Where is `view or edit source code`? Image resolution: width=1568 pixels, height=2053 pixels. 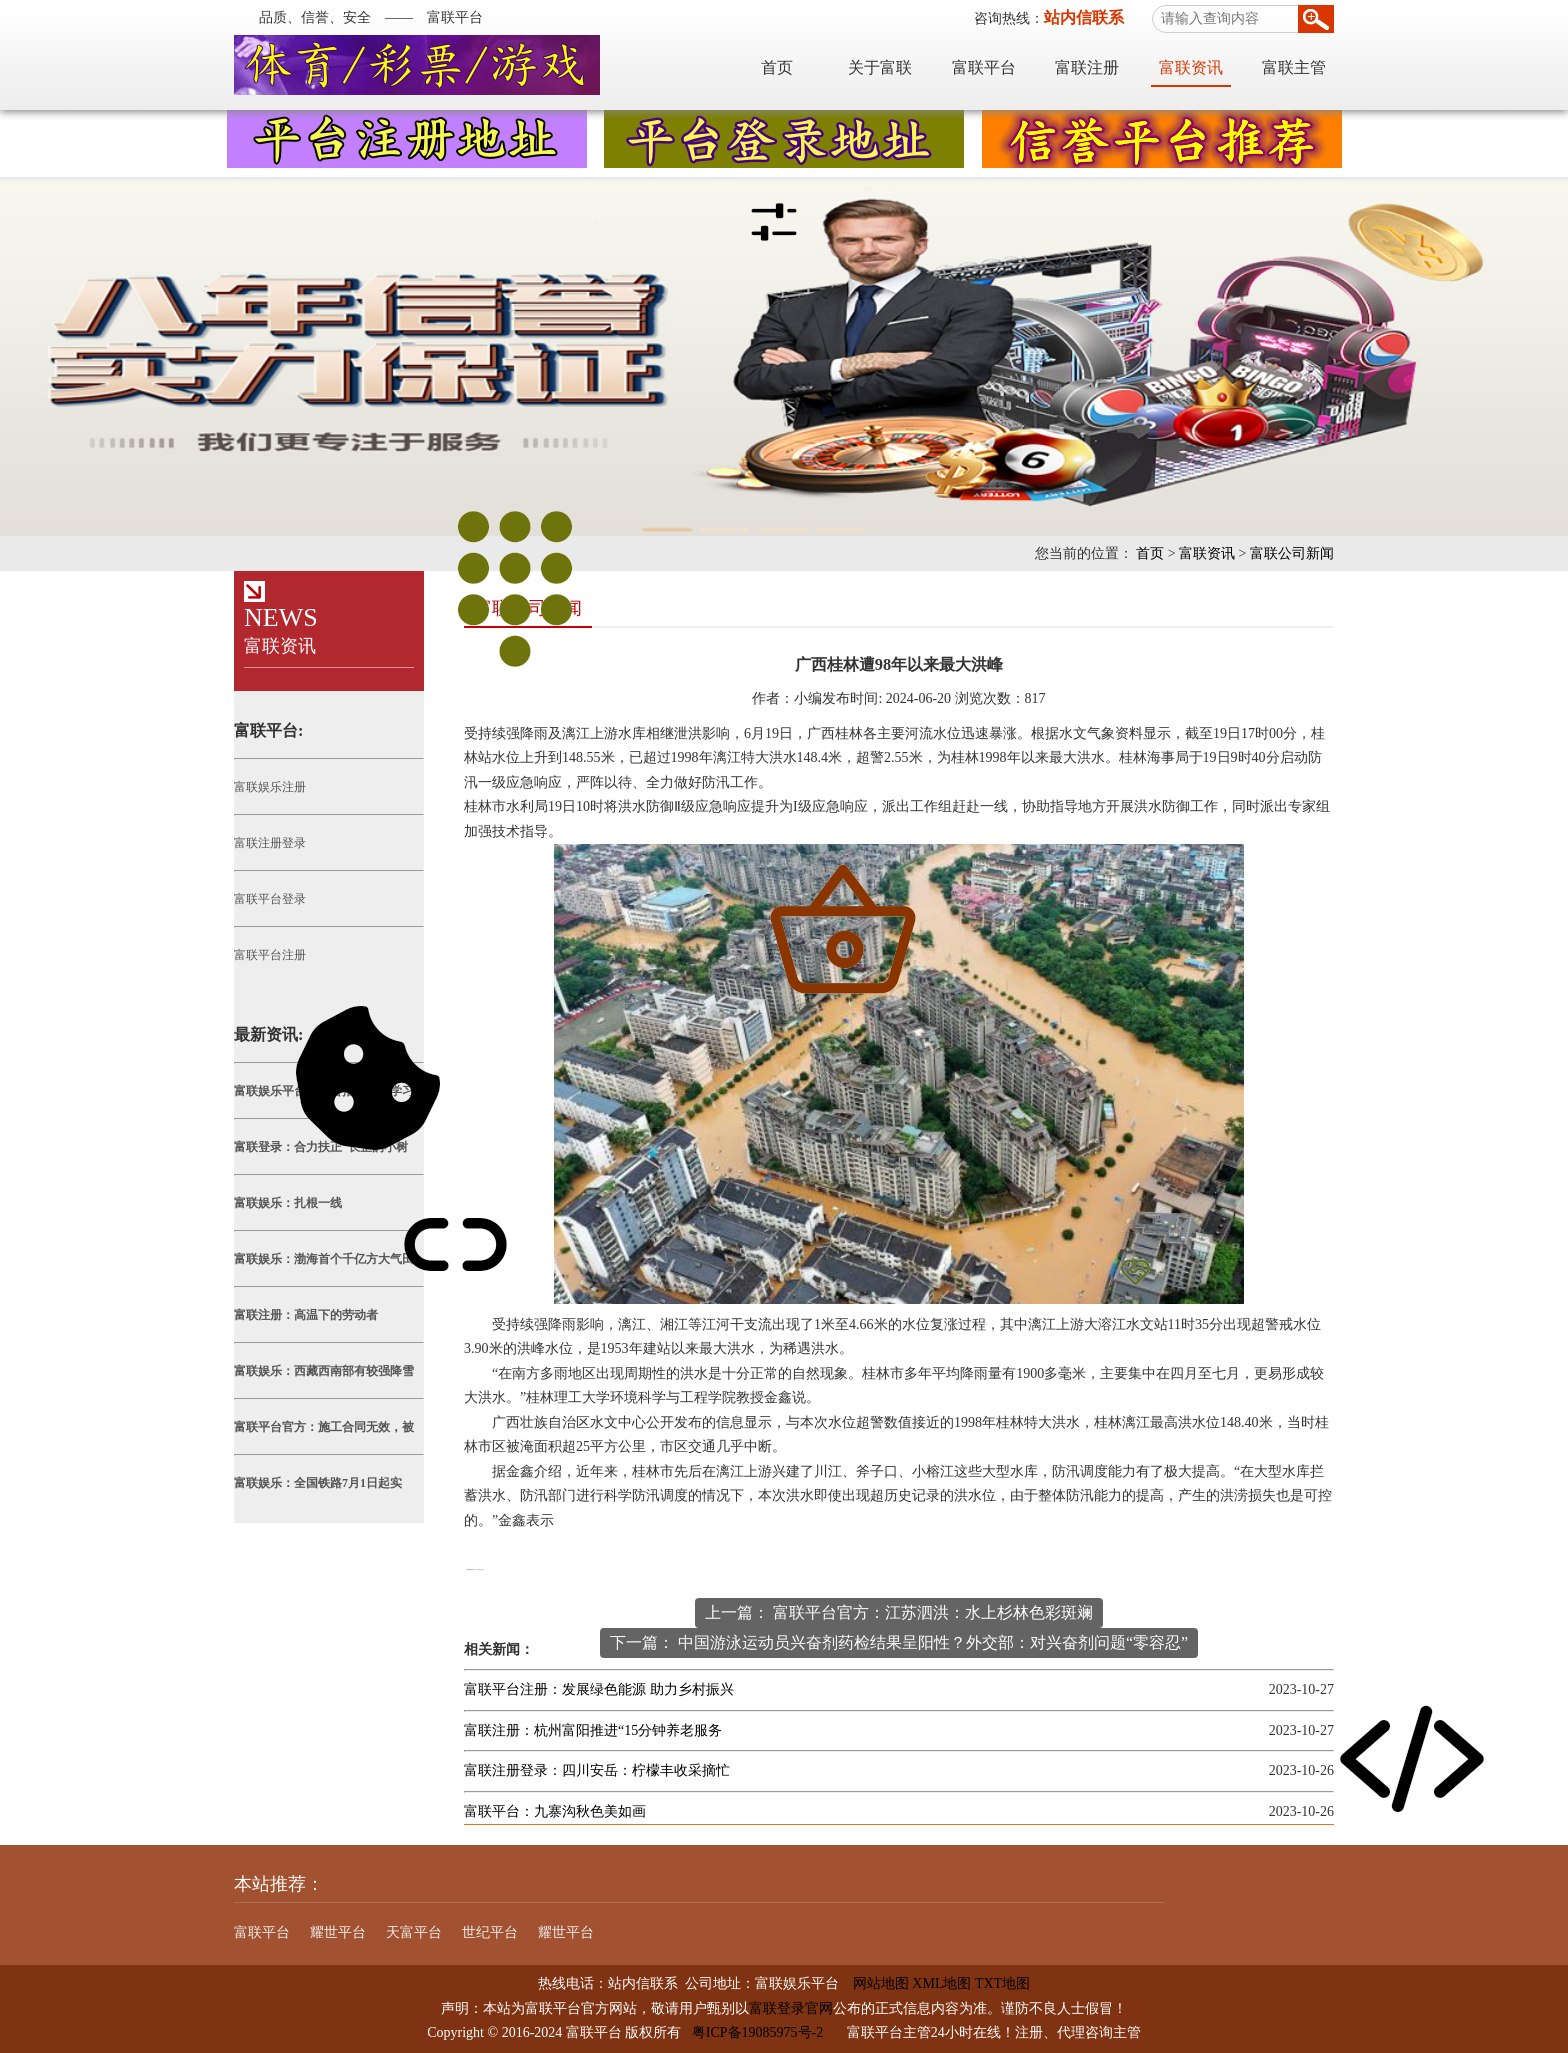 view or edit source code is located at coordinates (1412, 1759).